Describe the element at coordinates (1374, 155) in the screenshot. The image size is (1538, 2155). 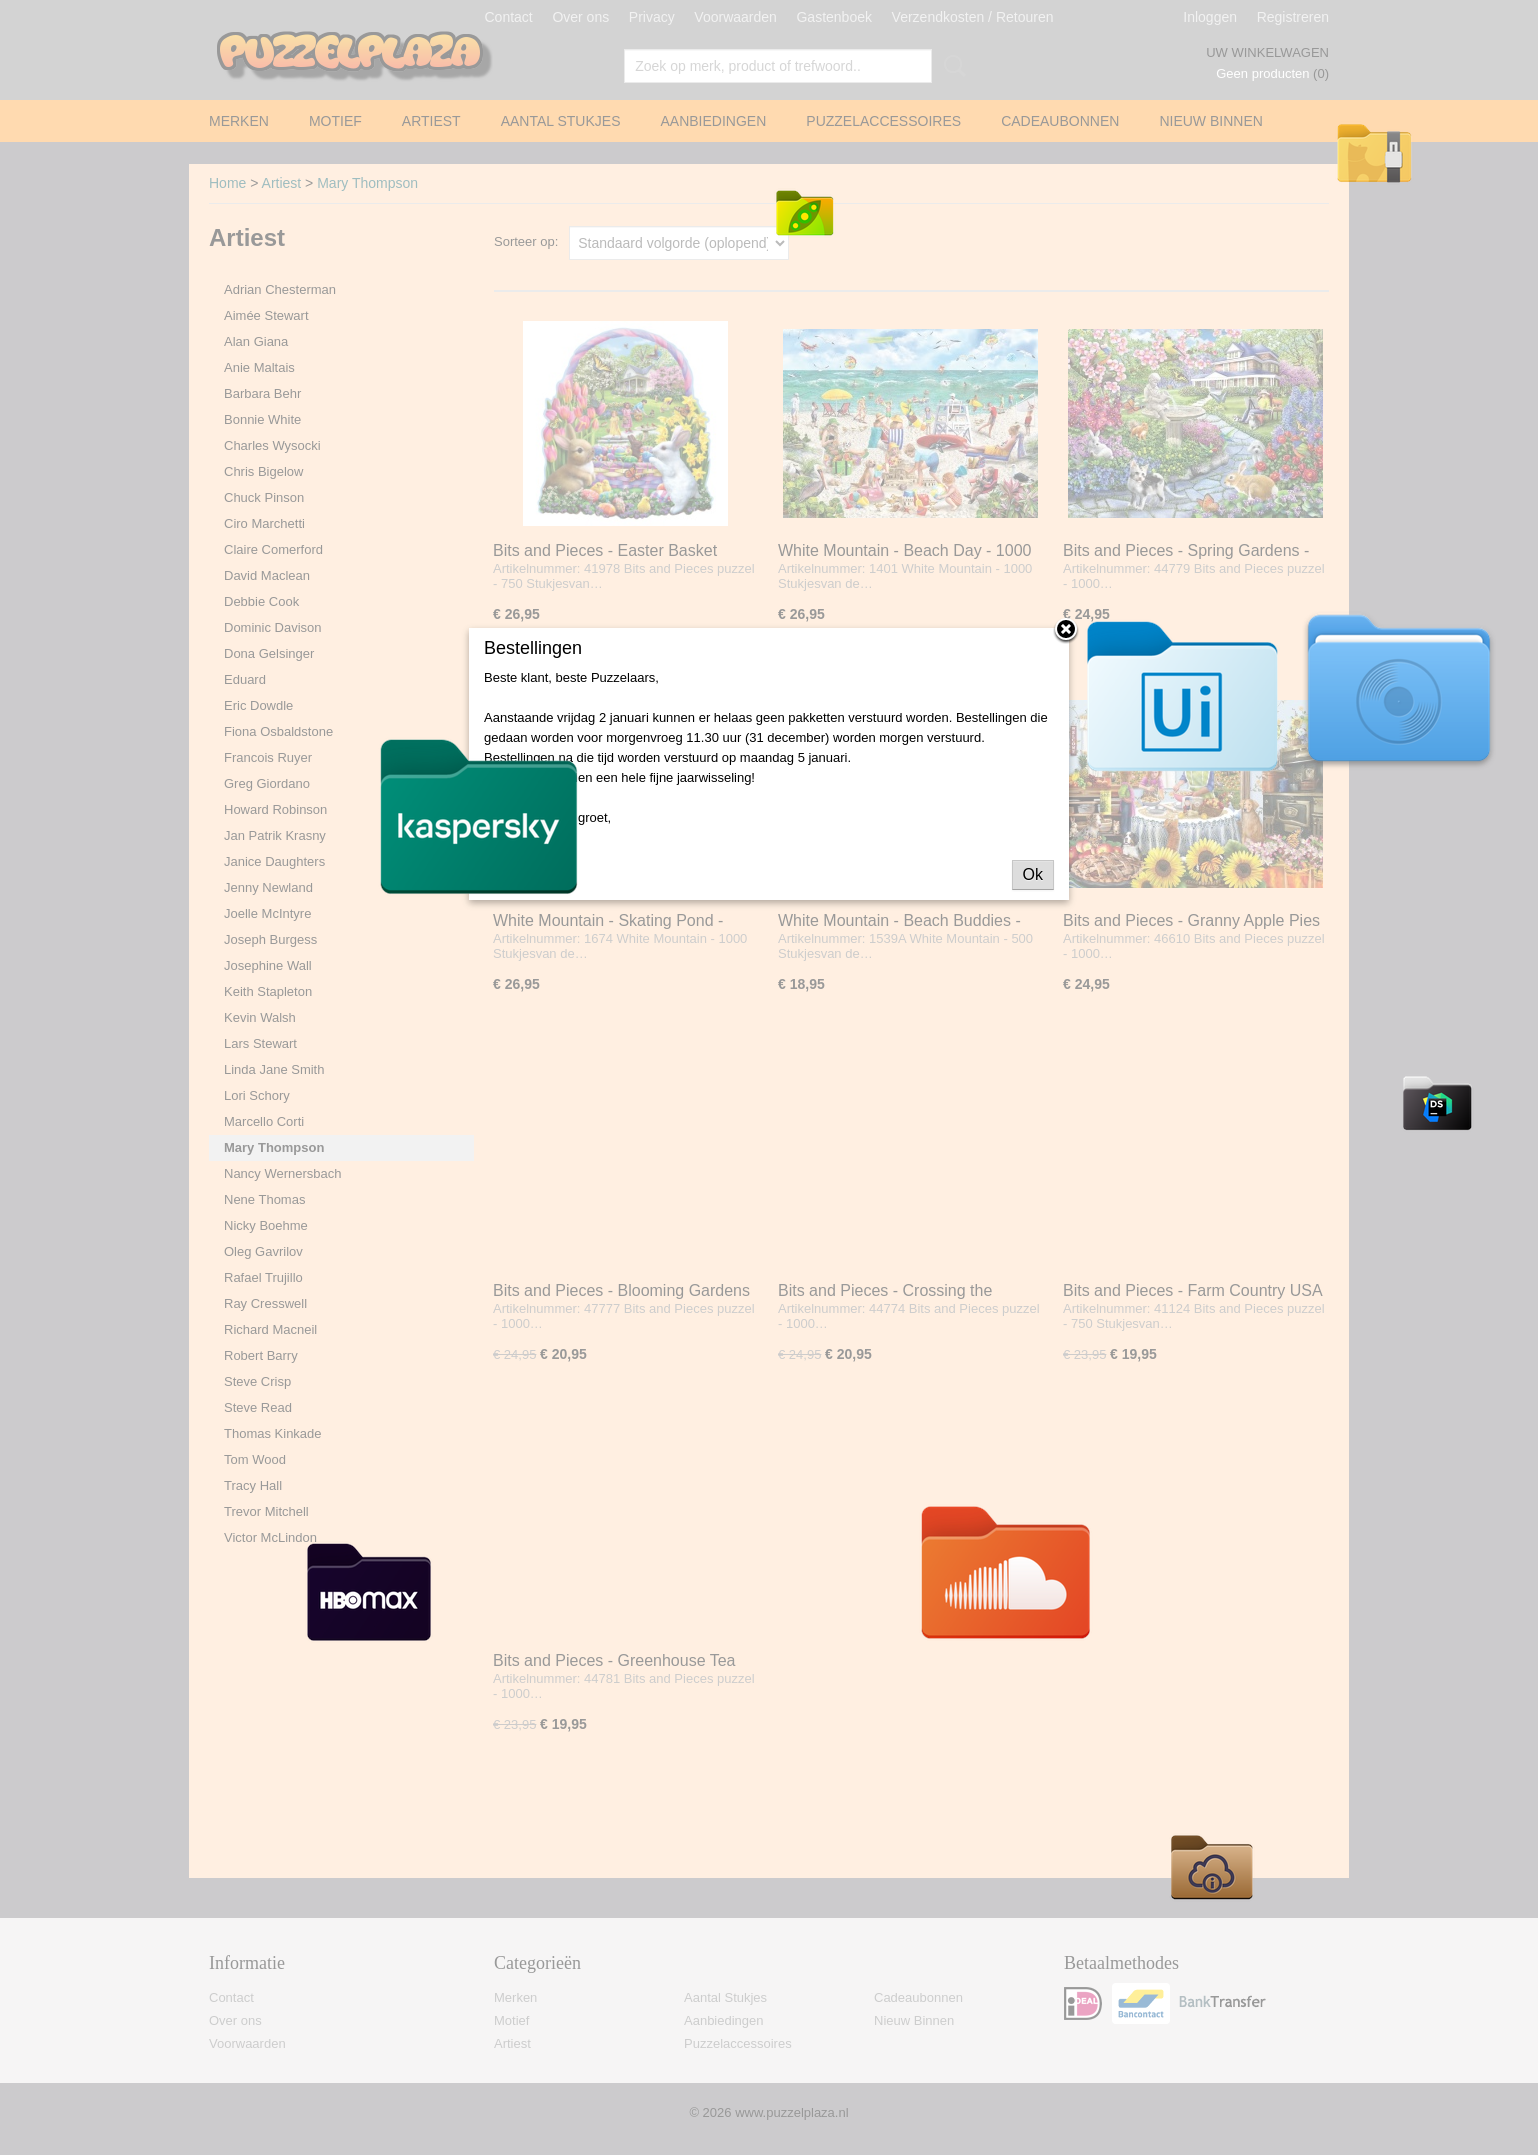
I see `folder containing nanazip compressed archives` at that location.